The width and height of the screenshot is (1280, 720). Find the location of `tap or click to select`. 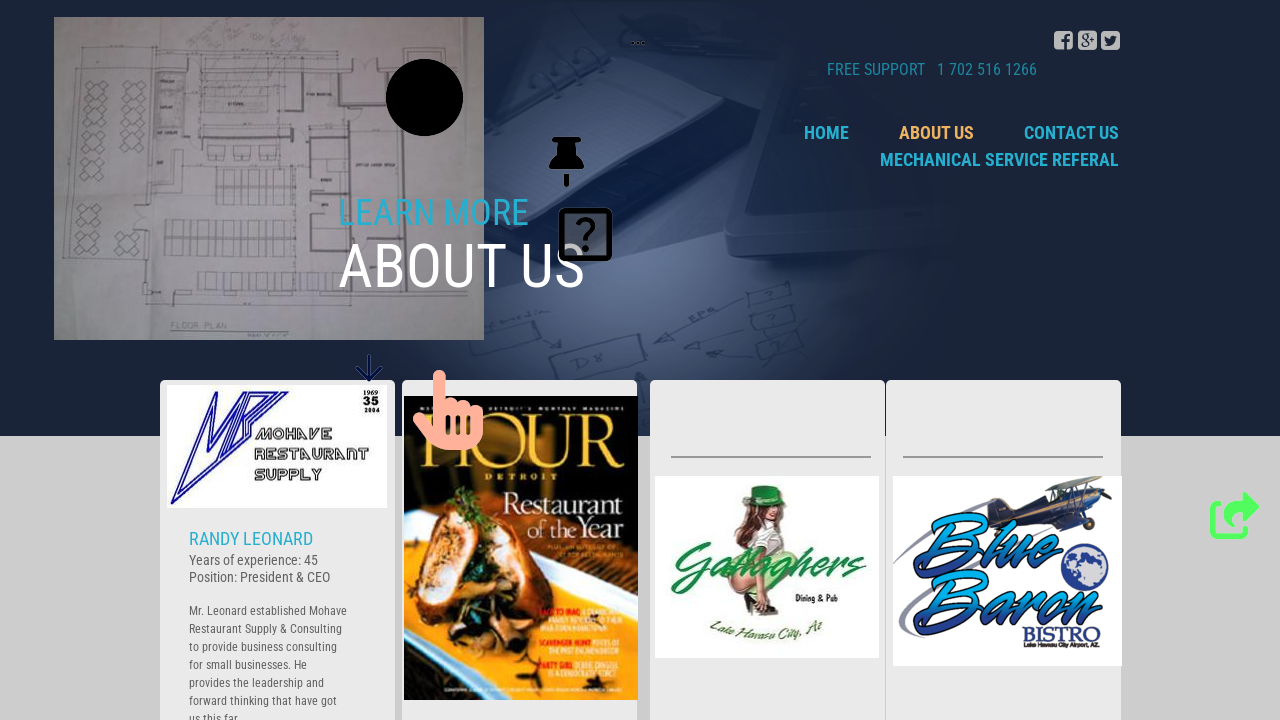

tap or click to select is located at coordinates (448, 410).